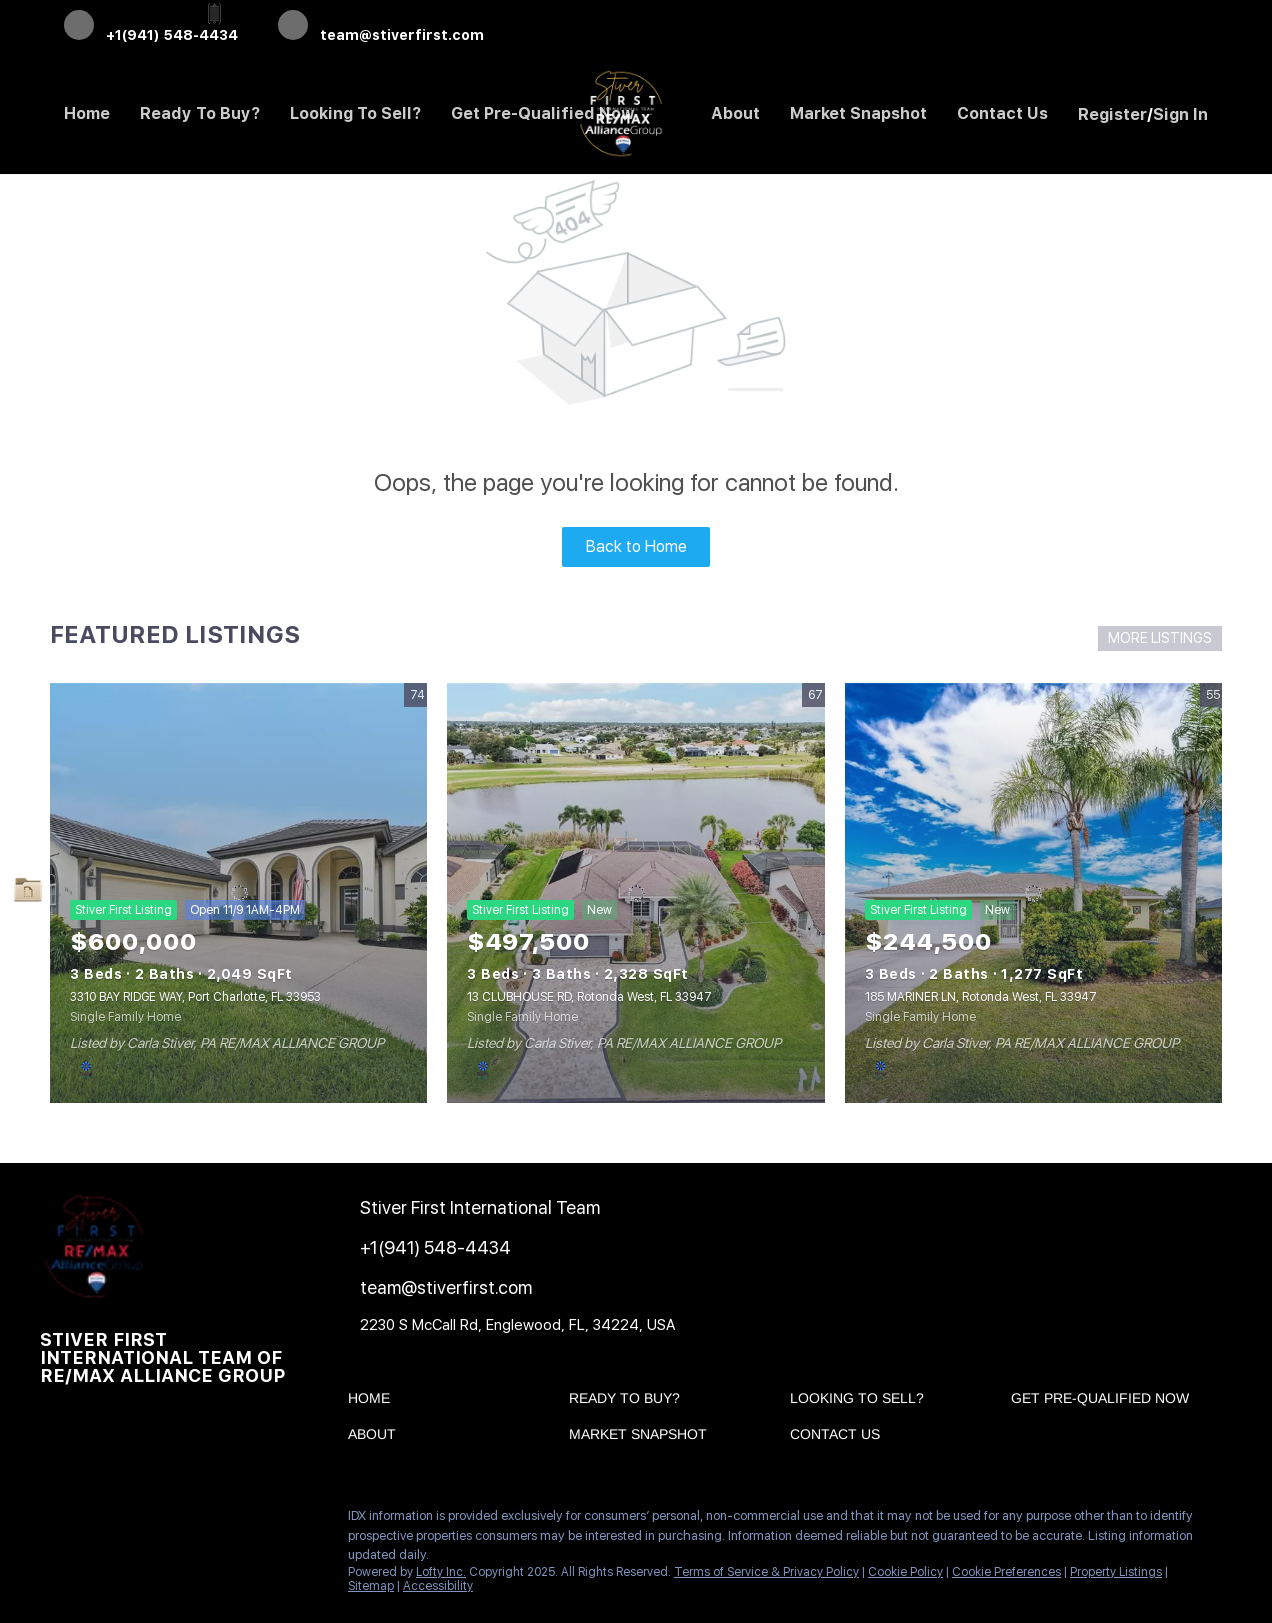  I want to click on access your templates folder, so click(28, 891).